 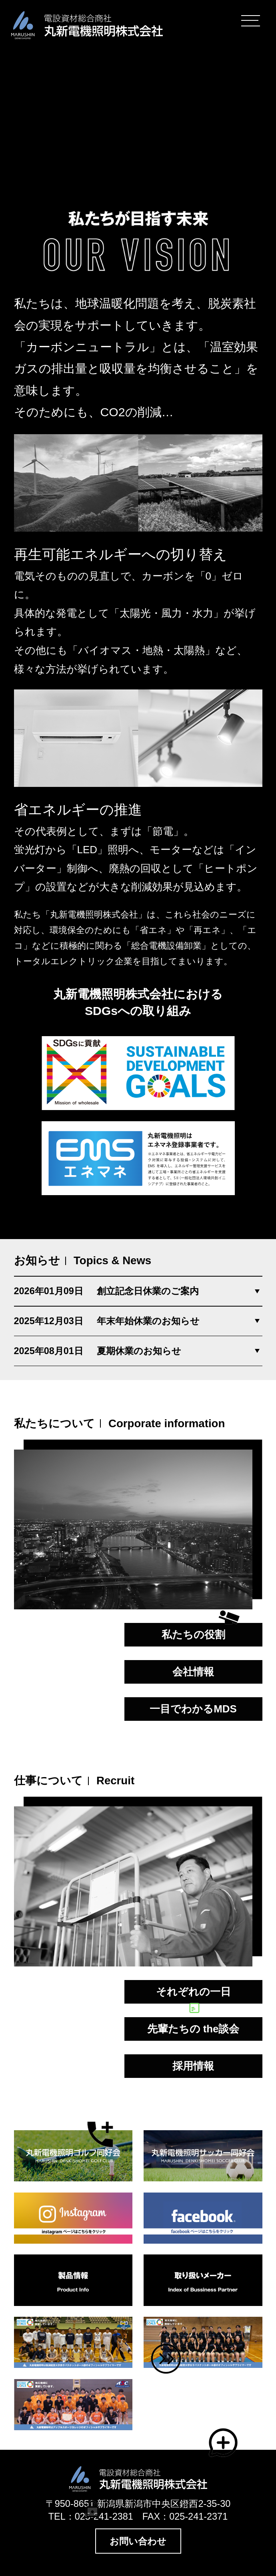 I want to click on add a new contact to your phone, so click(x=100, y=2134).